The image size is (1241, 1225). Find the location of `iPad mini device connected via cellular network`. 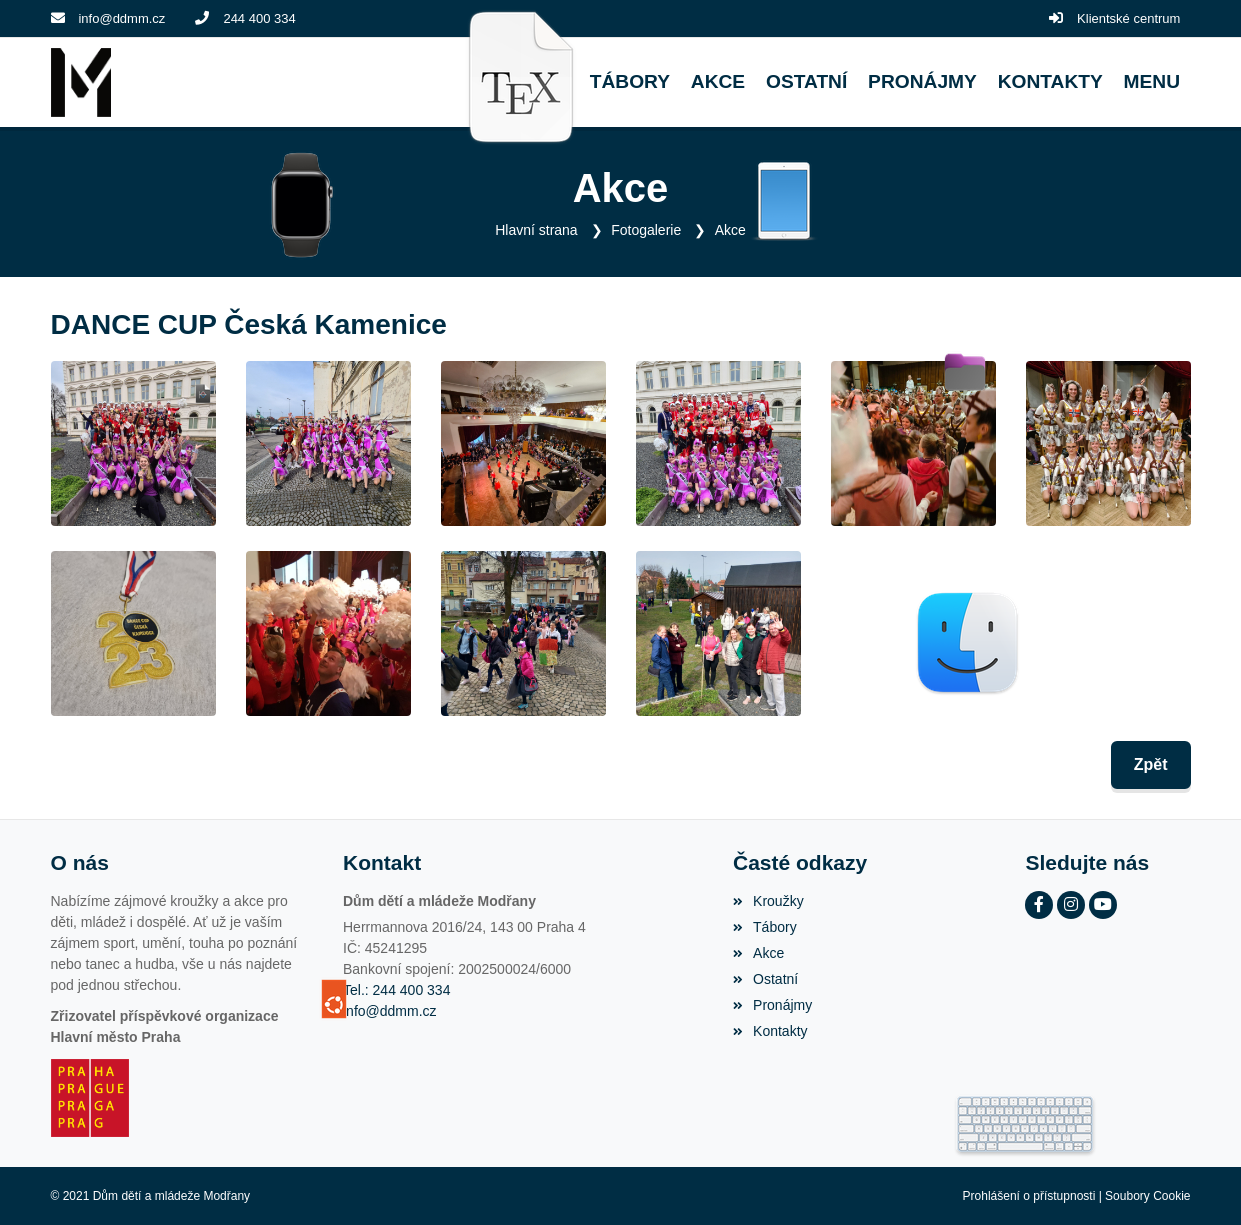

iPad mini device connected via cellular network is located at coordinates (784, 194).